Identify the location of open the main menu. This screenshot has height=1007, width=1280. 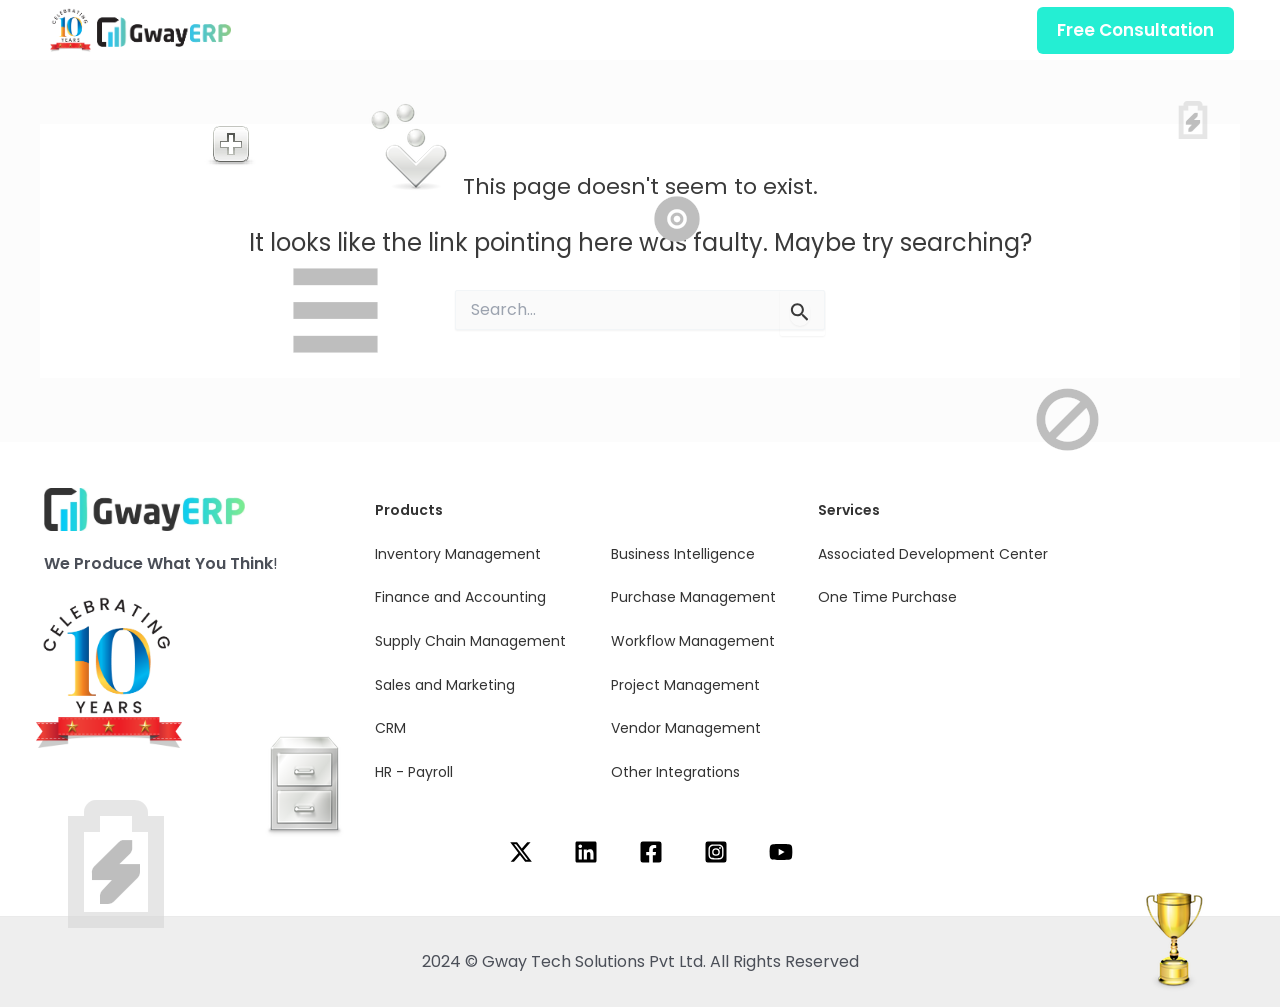
(335, 310).